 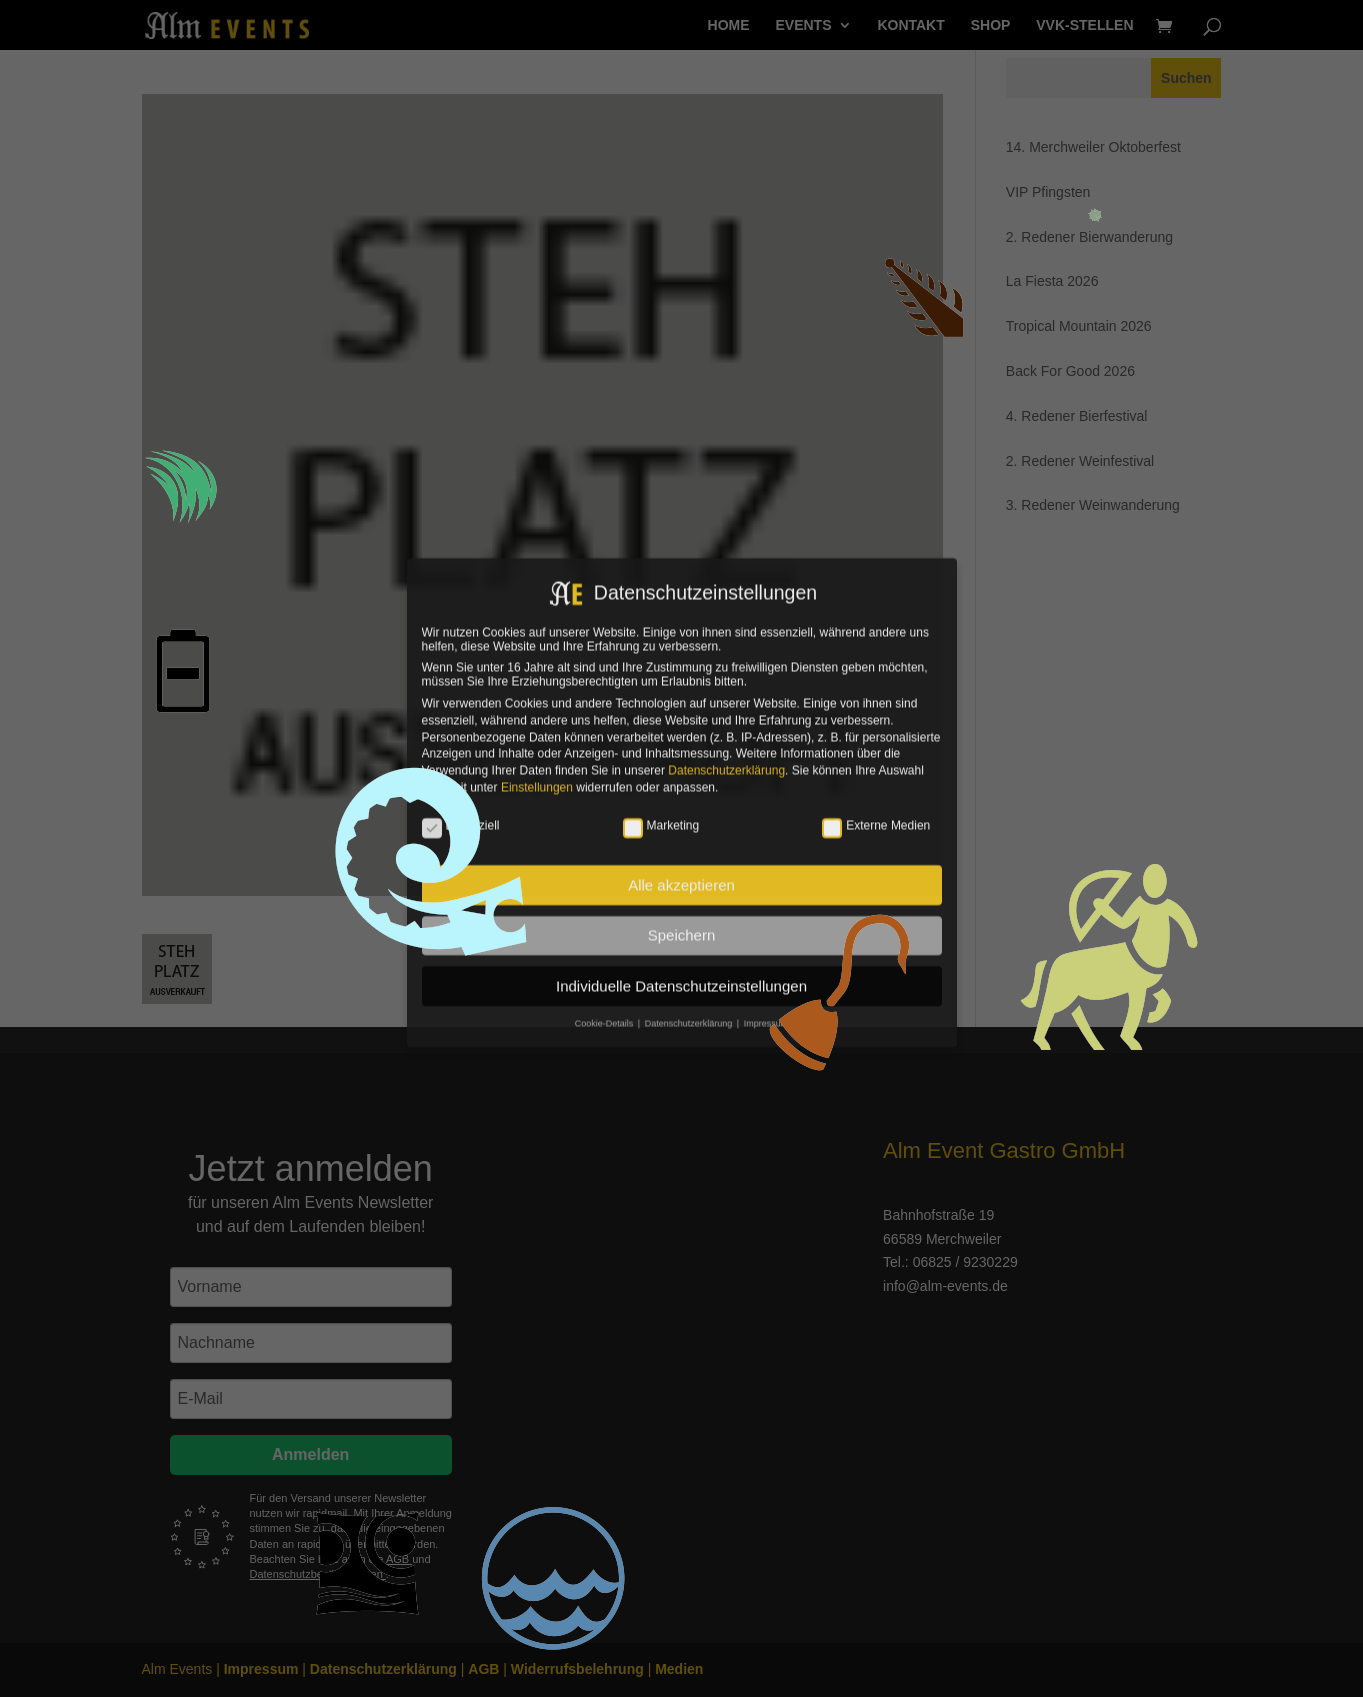 I want to click on represents a hazard or damage-dealing obstacle in gameplay, so click(x=1095, y=215).